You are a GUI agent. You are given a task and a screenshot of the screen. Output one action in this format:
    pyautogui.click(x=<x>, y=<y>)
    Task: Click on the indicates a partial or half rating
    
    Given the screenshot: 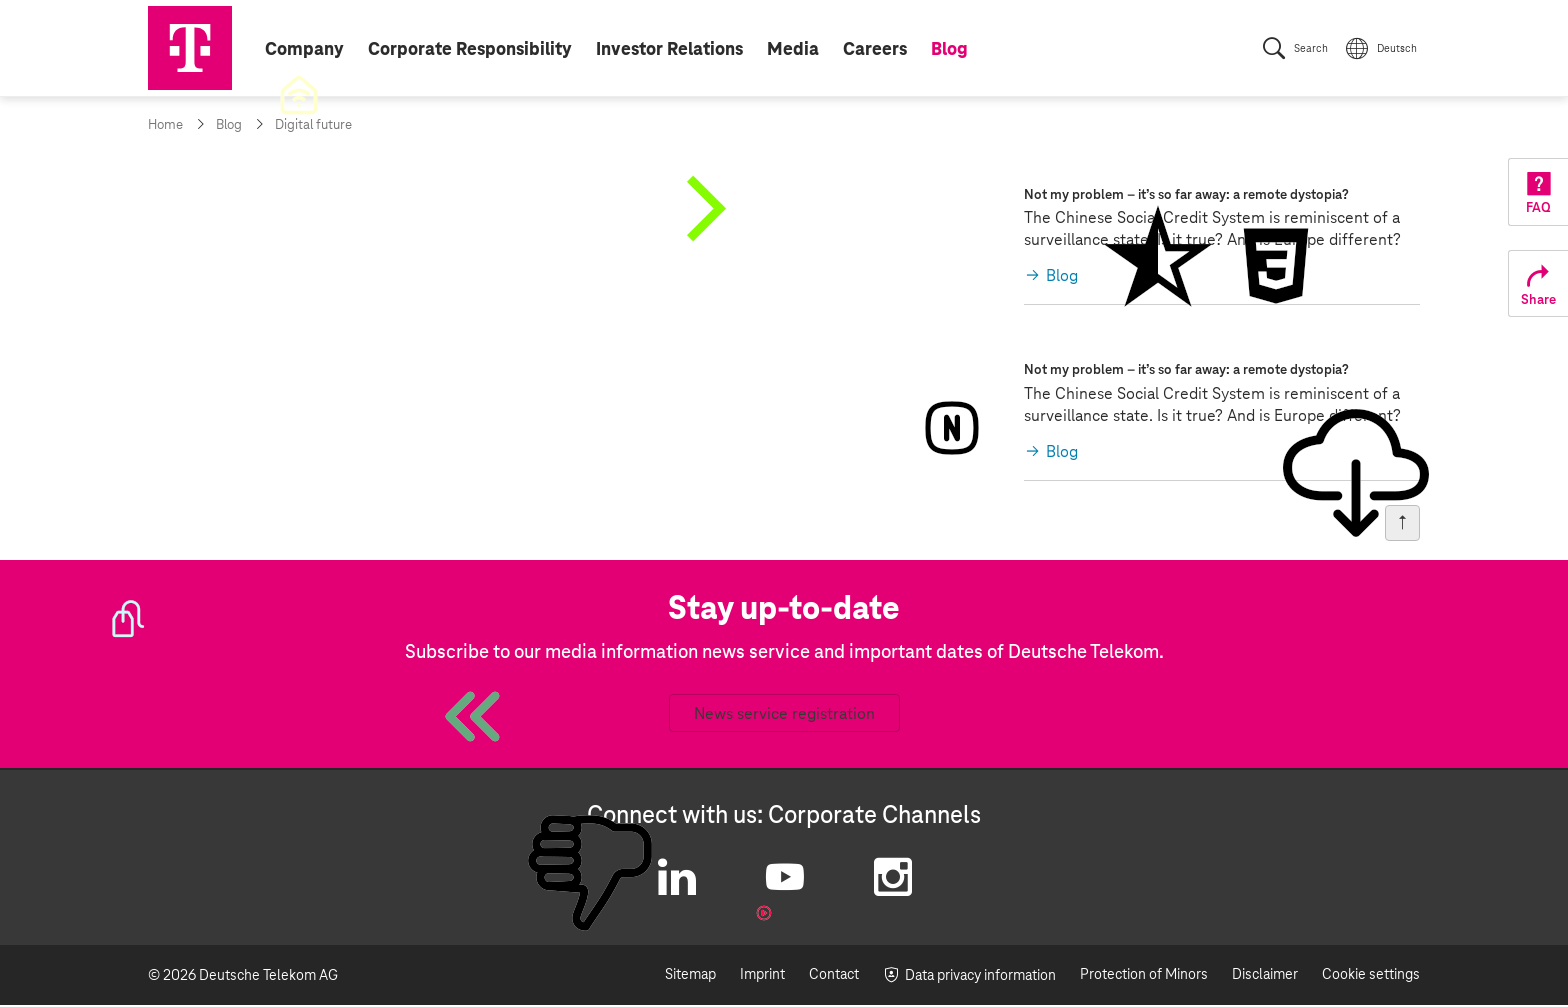 What is the action you would take?
    pyautogui.click(x=1158, y=256)
    